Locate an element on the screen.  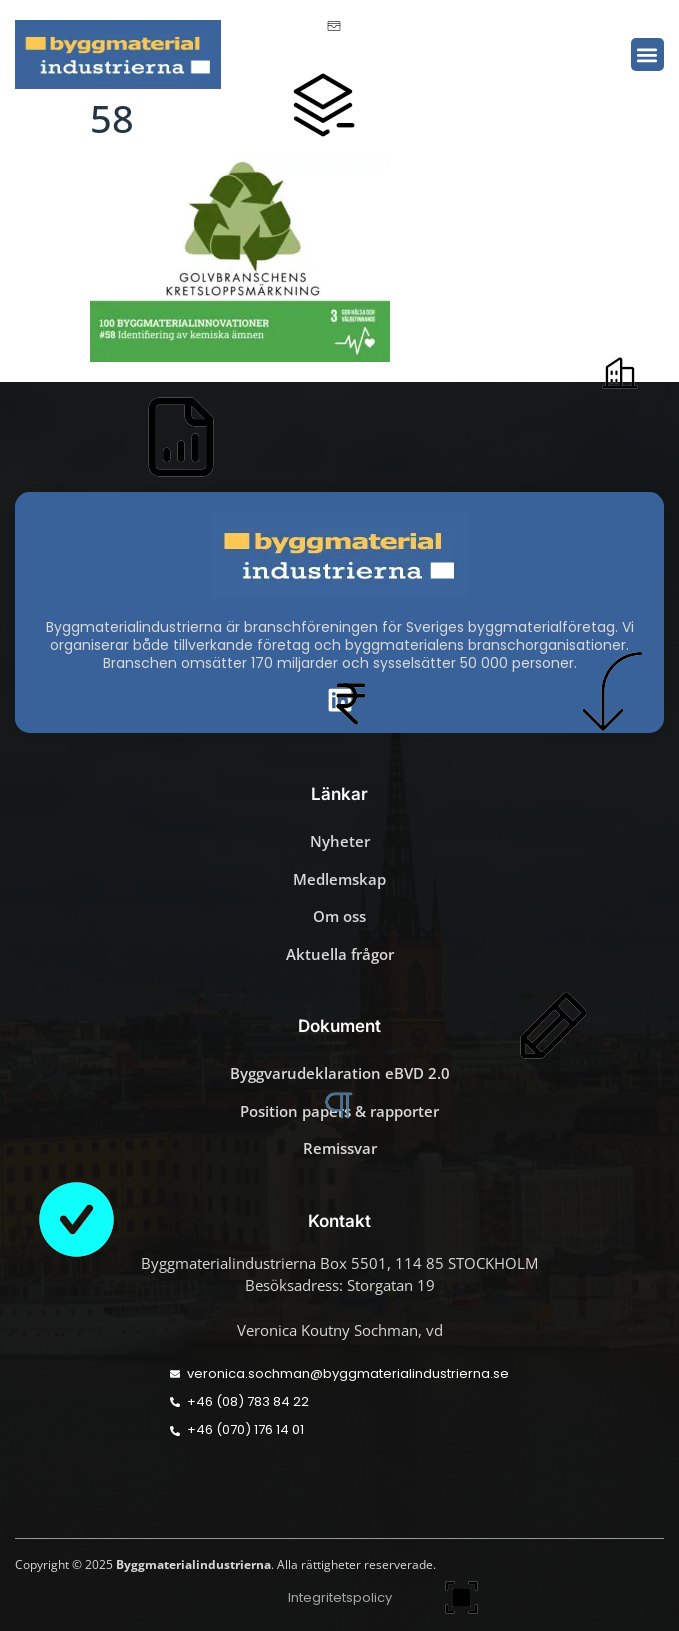
indicates a completed or successful action is located at coordinates (76, 1219).